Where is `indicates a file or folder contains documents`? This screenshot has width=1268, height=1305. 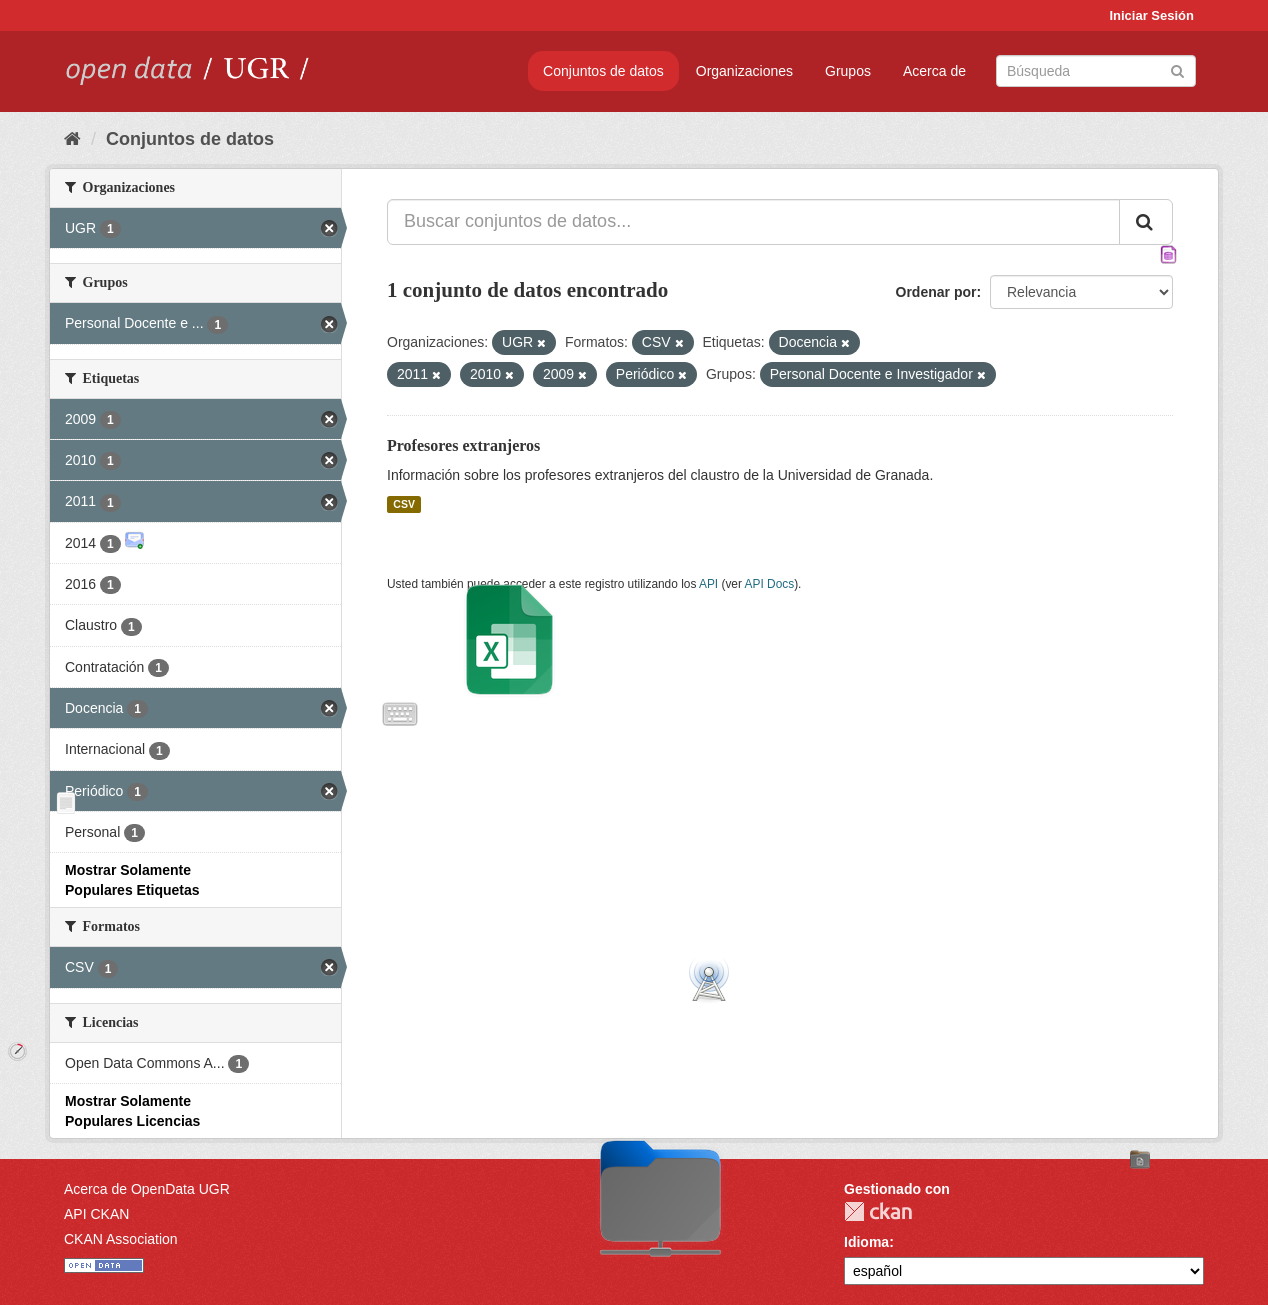 indicates a file or folder contains documents is located at coordinates (66, 803).